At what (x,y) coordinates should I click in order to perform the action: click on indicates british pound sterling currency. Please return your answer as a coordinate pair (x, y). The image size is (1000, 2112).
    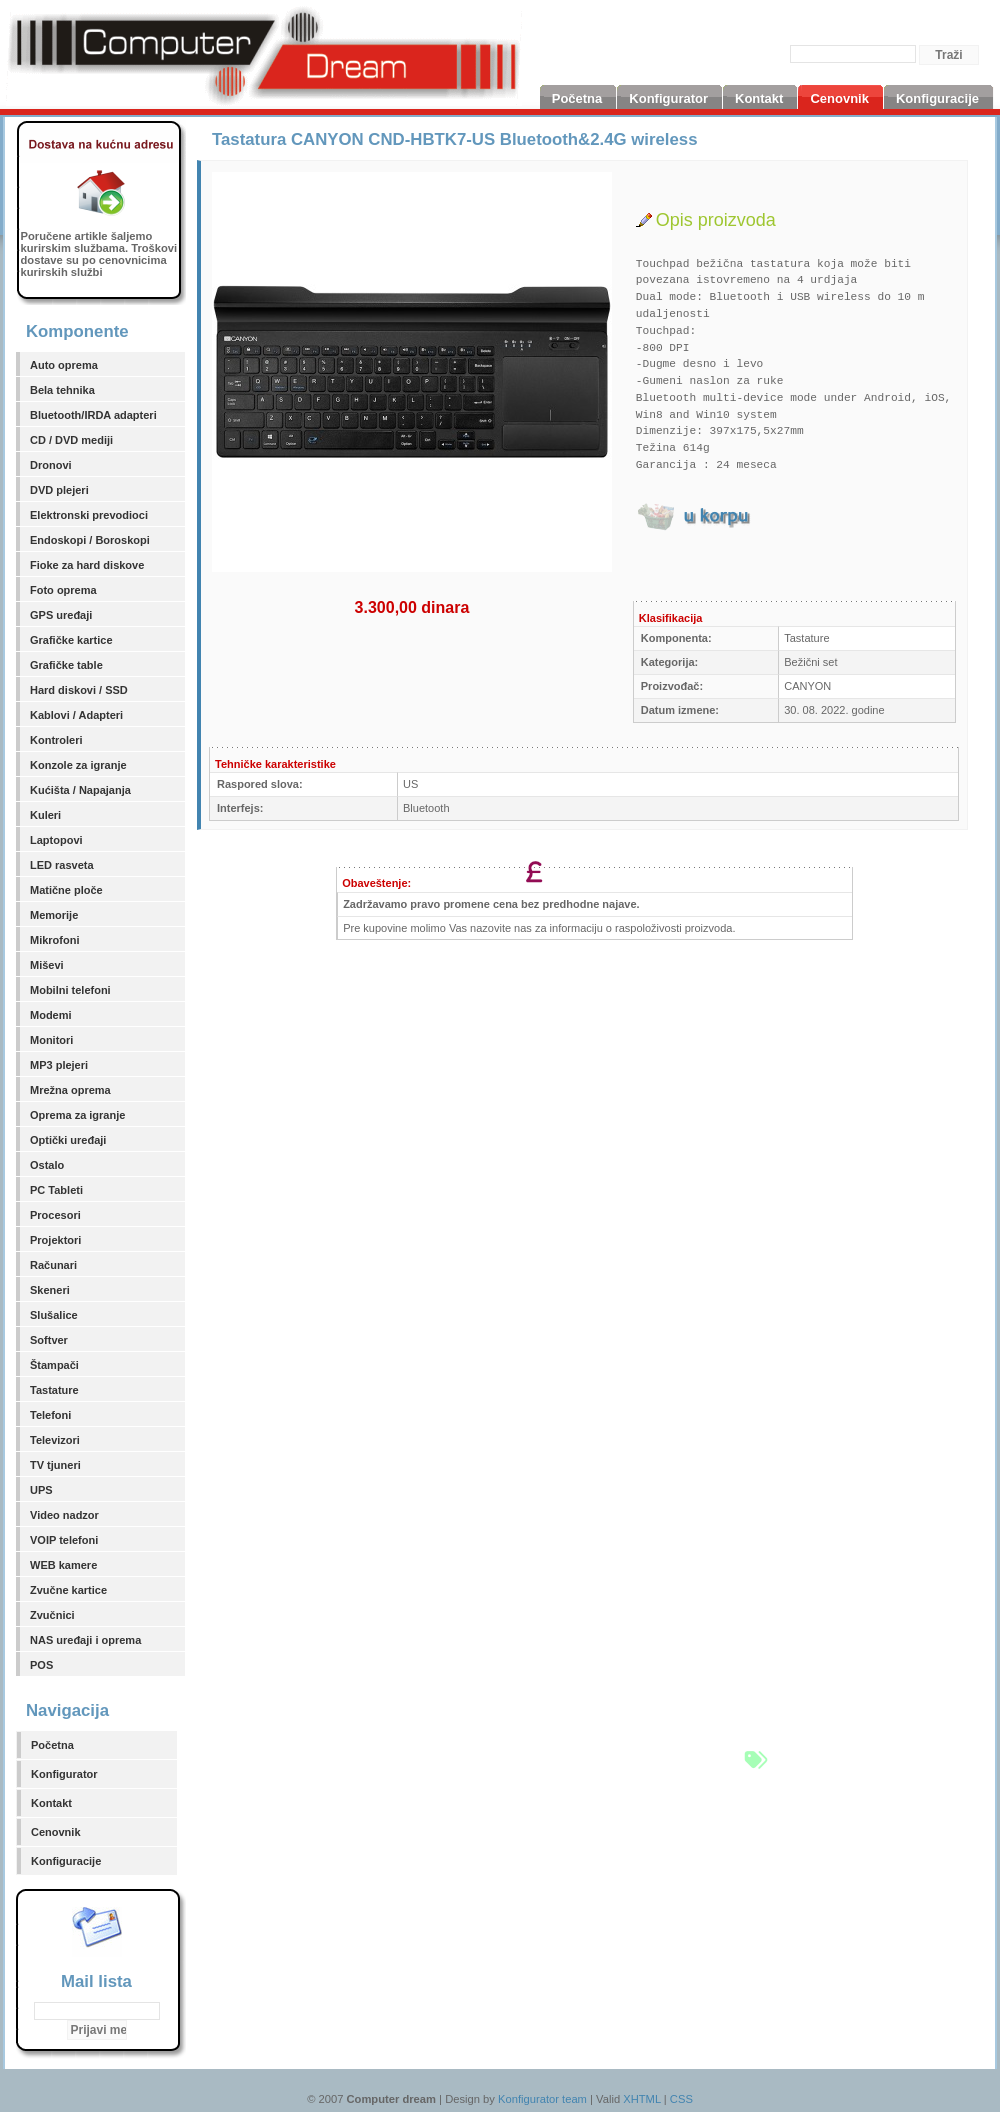
    Looking at the image, I should click on (534, 871).